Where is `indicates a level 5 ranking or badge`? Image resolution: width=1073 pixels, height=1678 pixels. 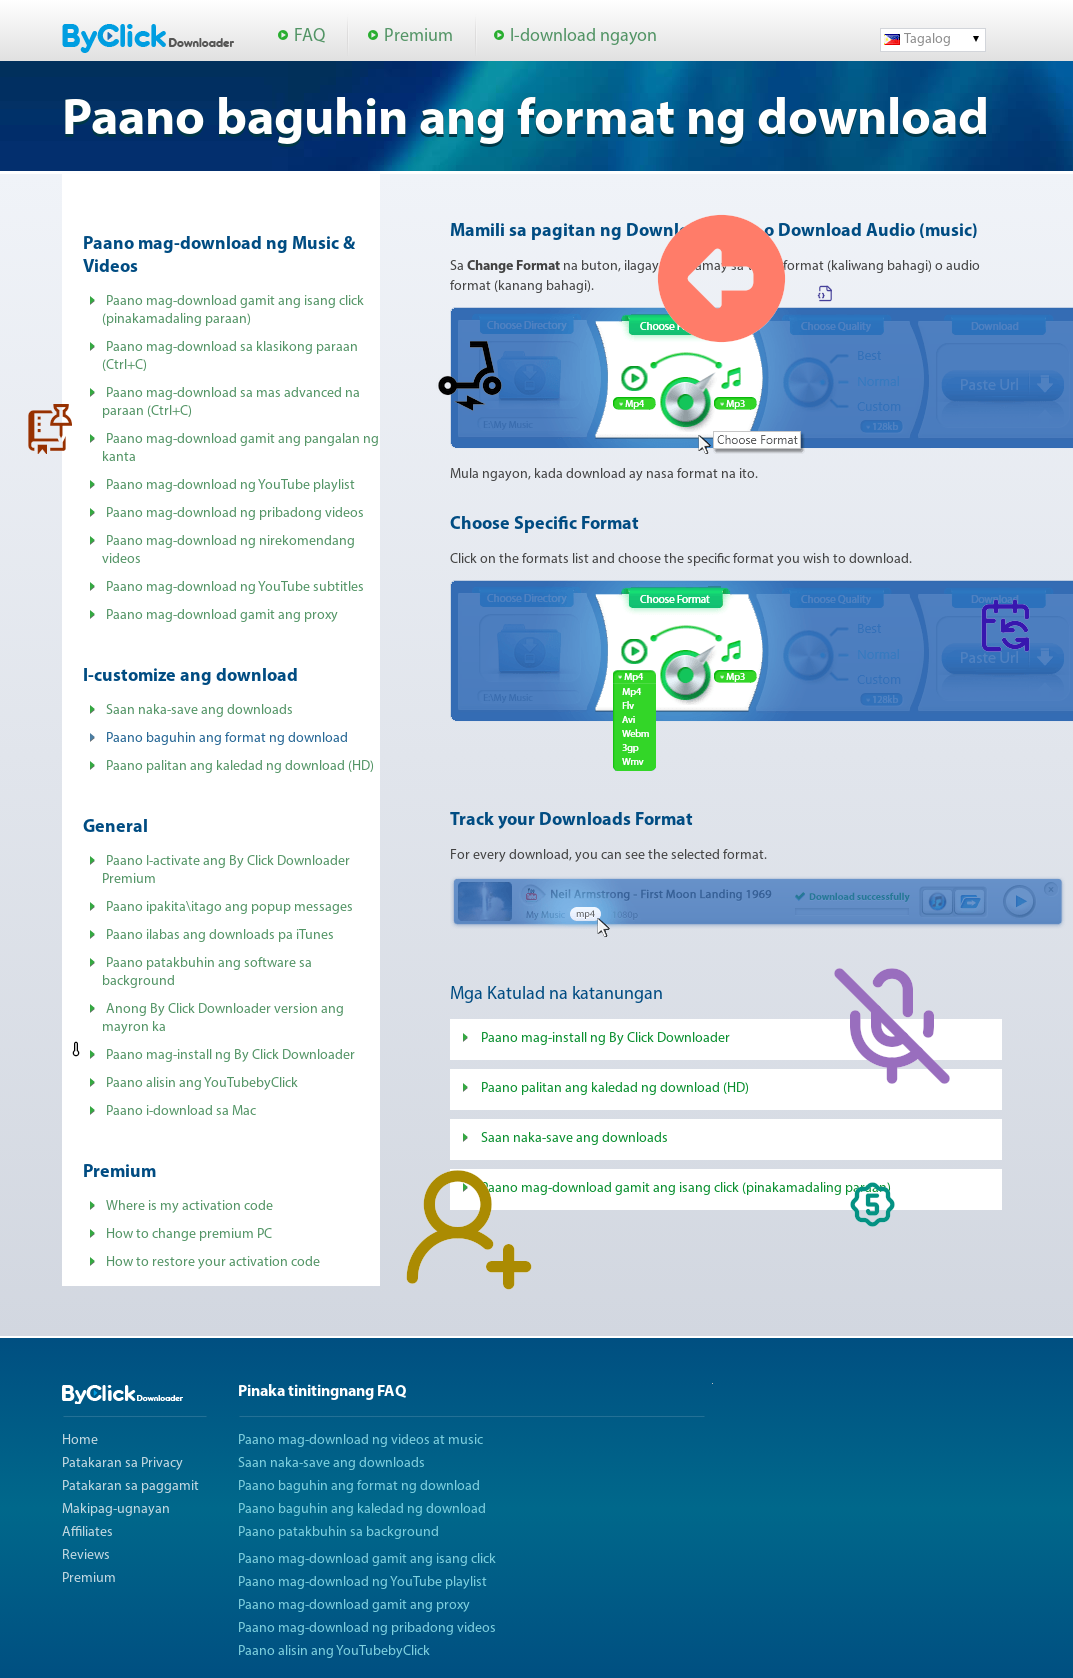
indicates a level 5 ranking or badge is located at coordinates (872, 1204).